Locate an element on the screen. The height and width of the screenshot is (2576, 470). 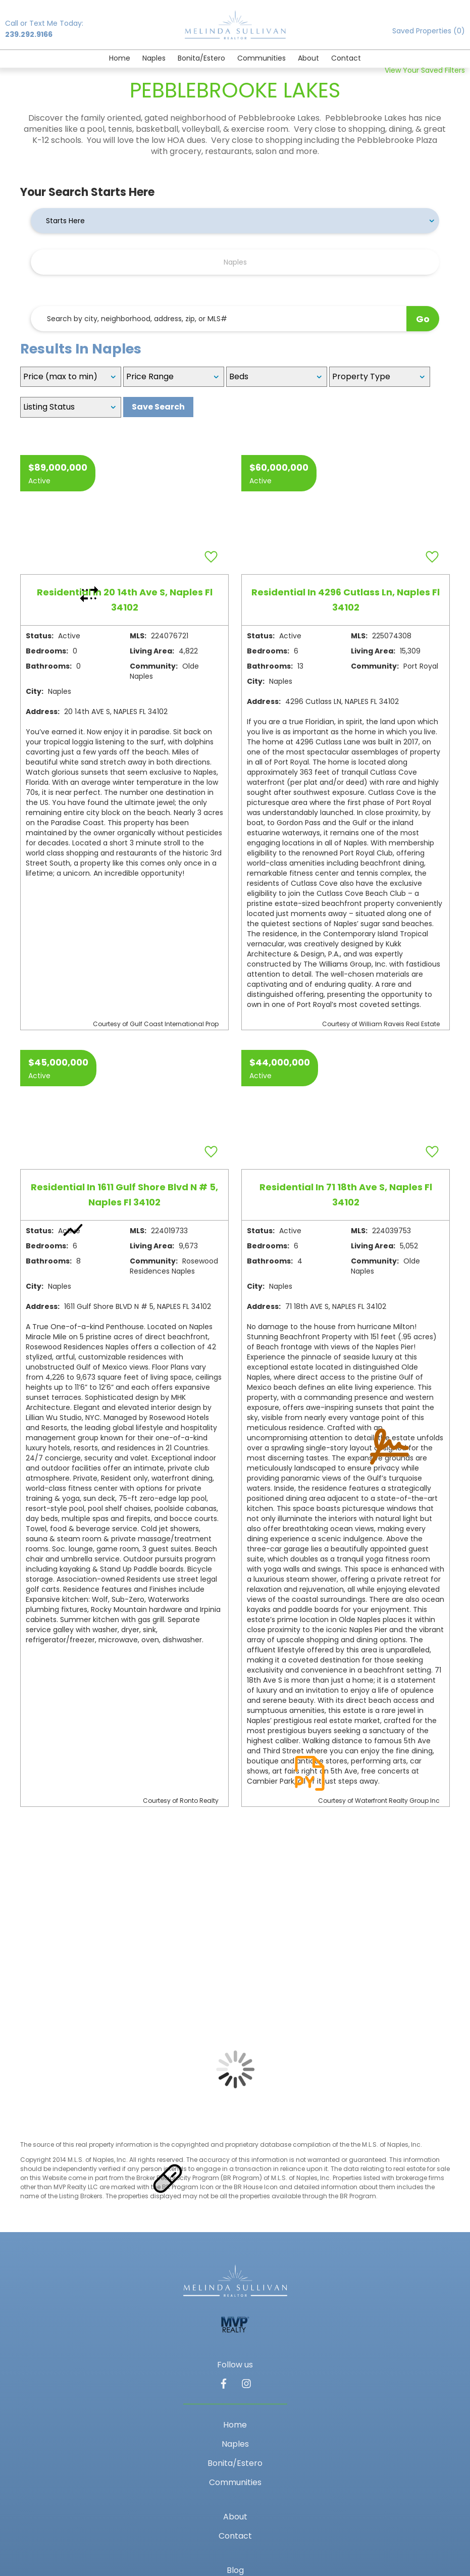
a python script or .py file is located at coordinates (309, 1773).